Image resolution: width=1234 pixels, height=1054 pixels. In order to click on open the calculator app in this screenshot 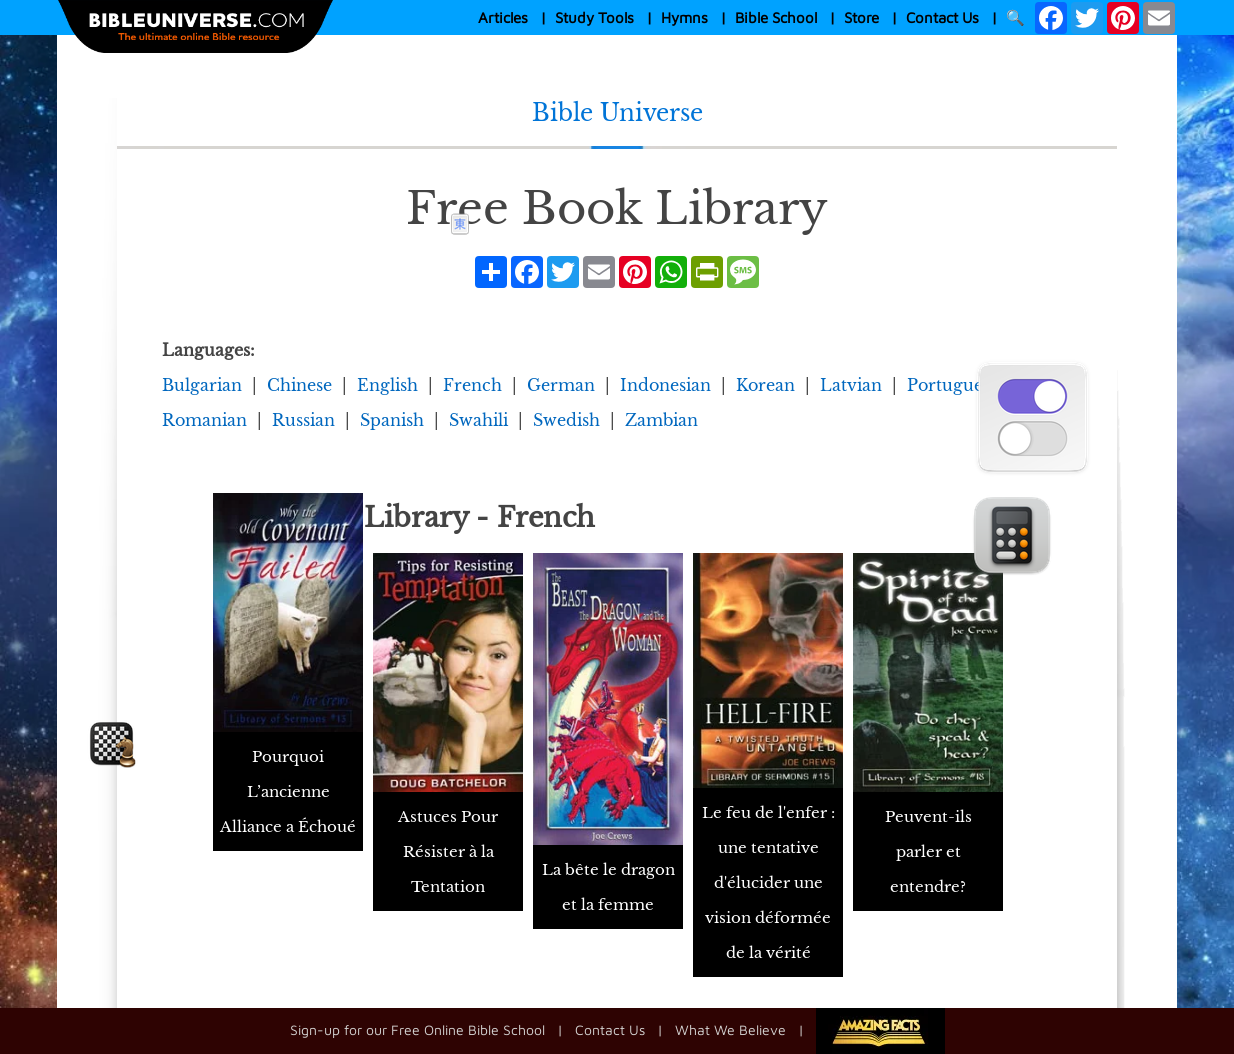, I will do `click(1012, 535)`.